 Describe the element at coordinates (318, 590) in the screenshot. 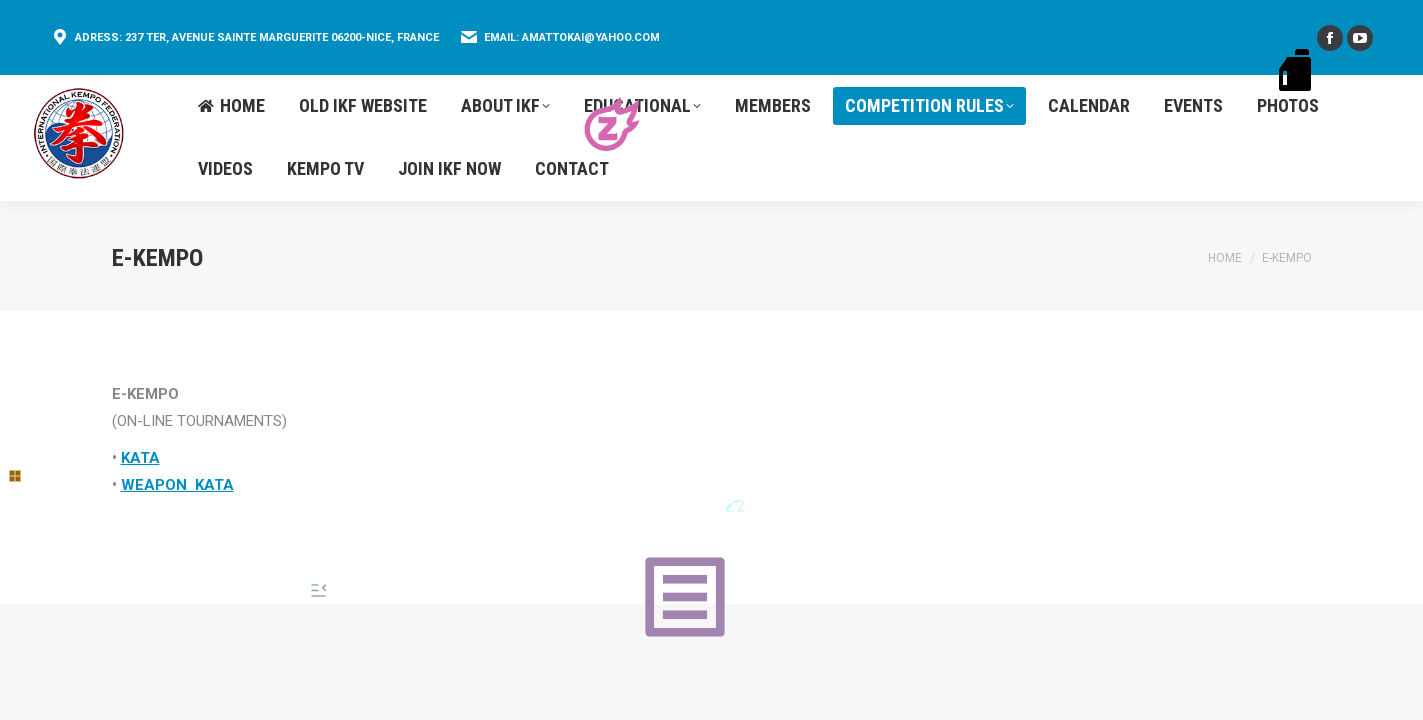

I see `collapse the sidebar menu` at that location.